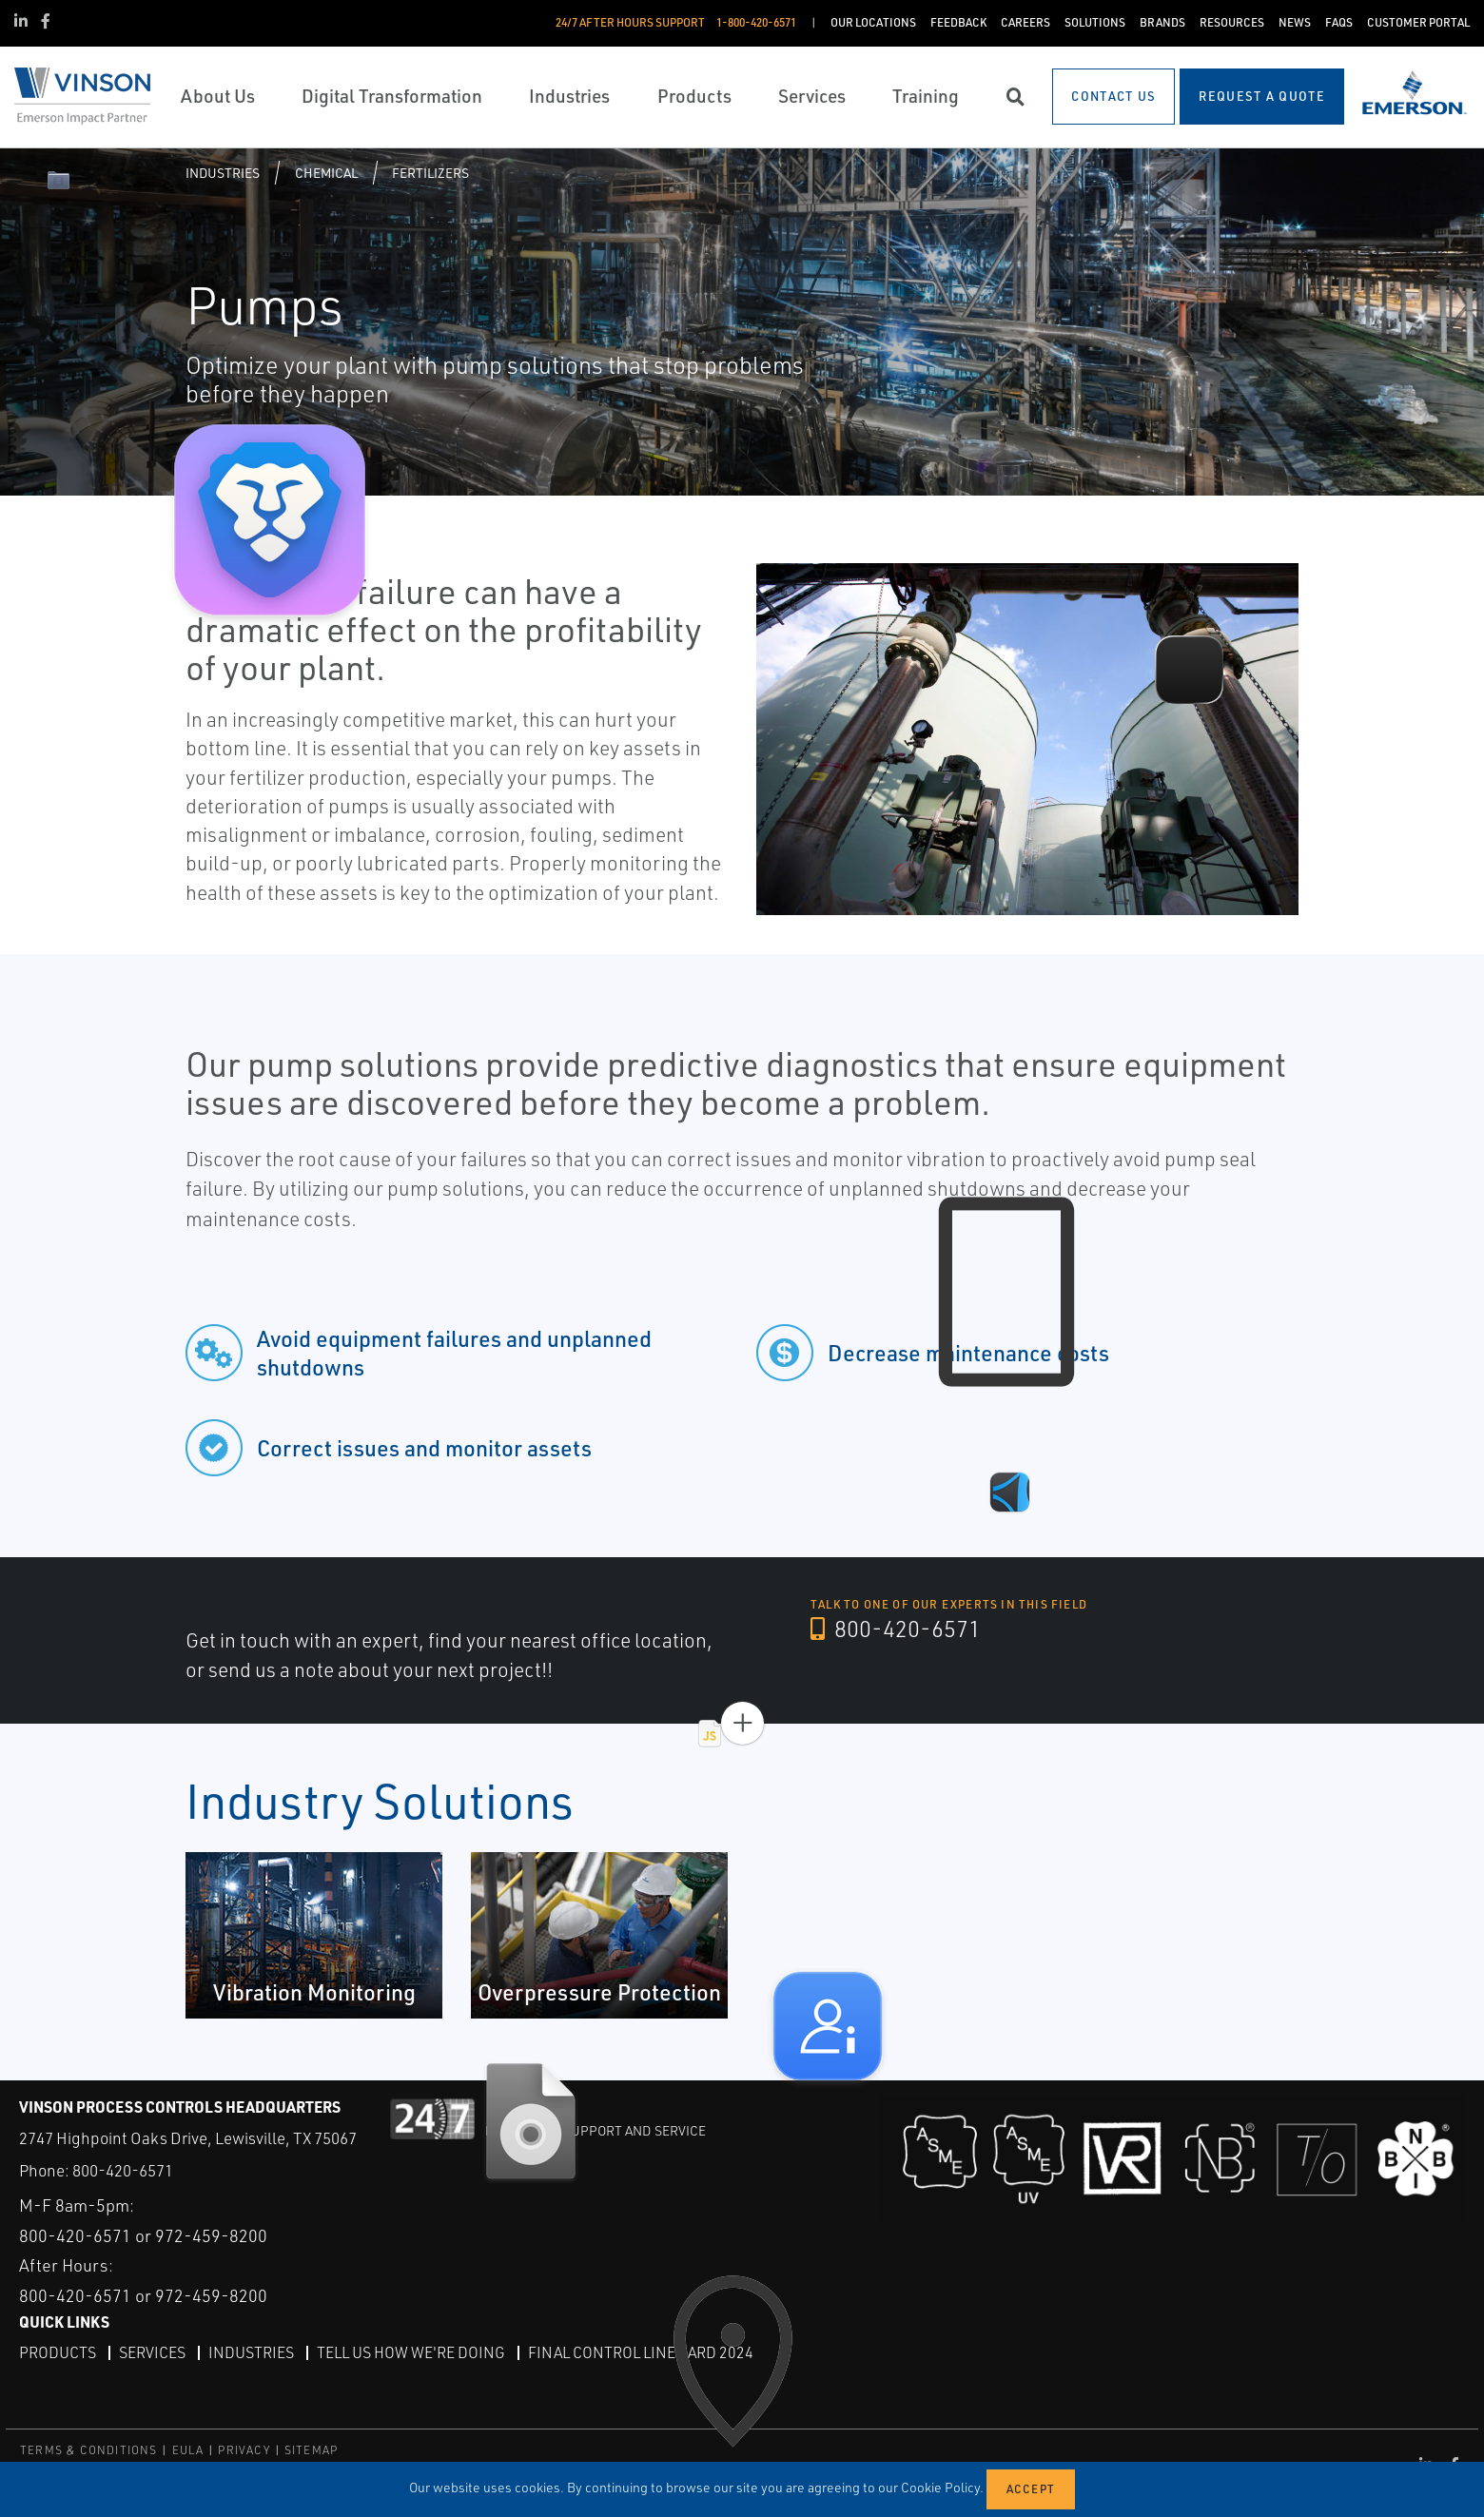 The height and width of the screenshot is (2517, 1484). I want to click on access location settings, so click(732, 2358).